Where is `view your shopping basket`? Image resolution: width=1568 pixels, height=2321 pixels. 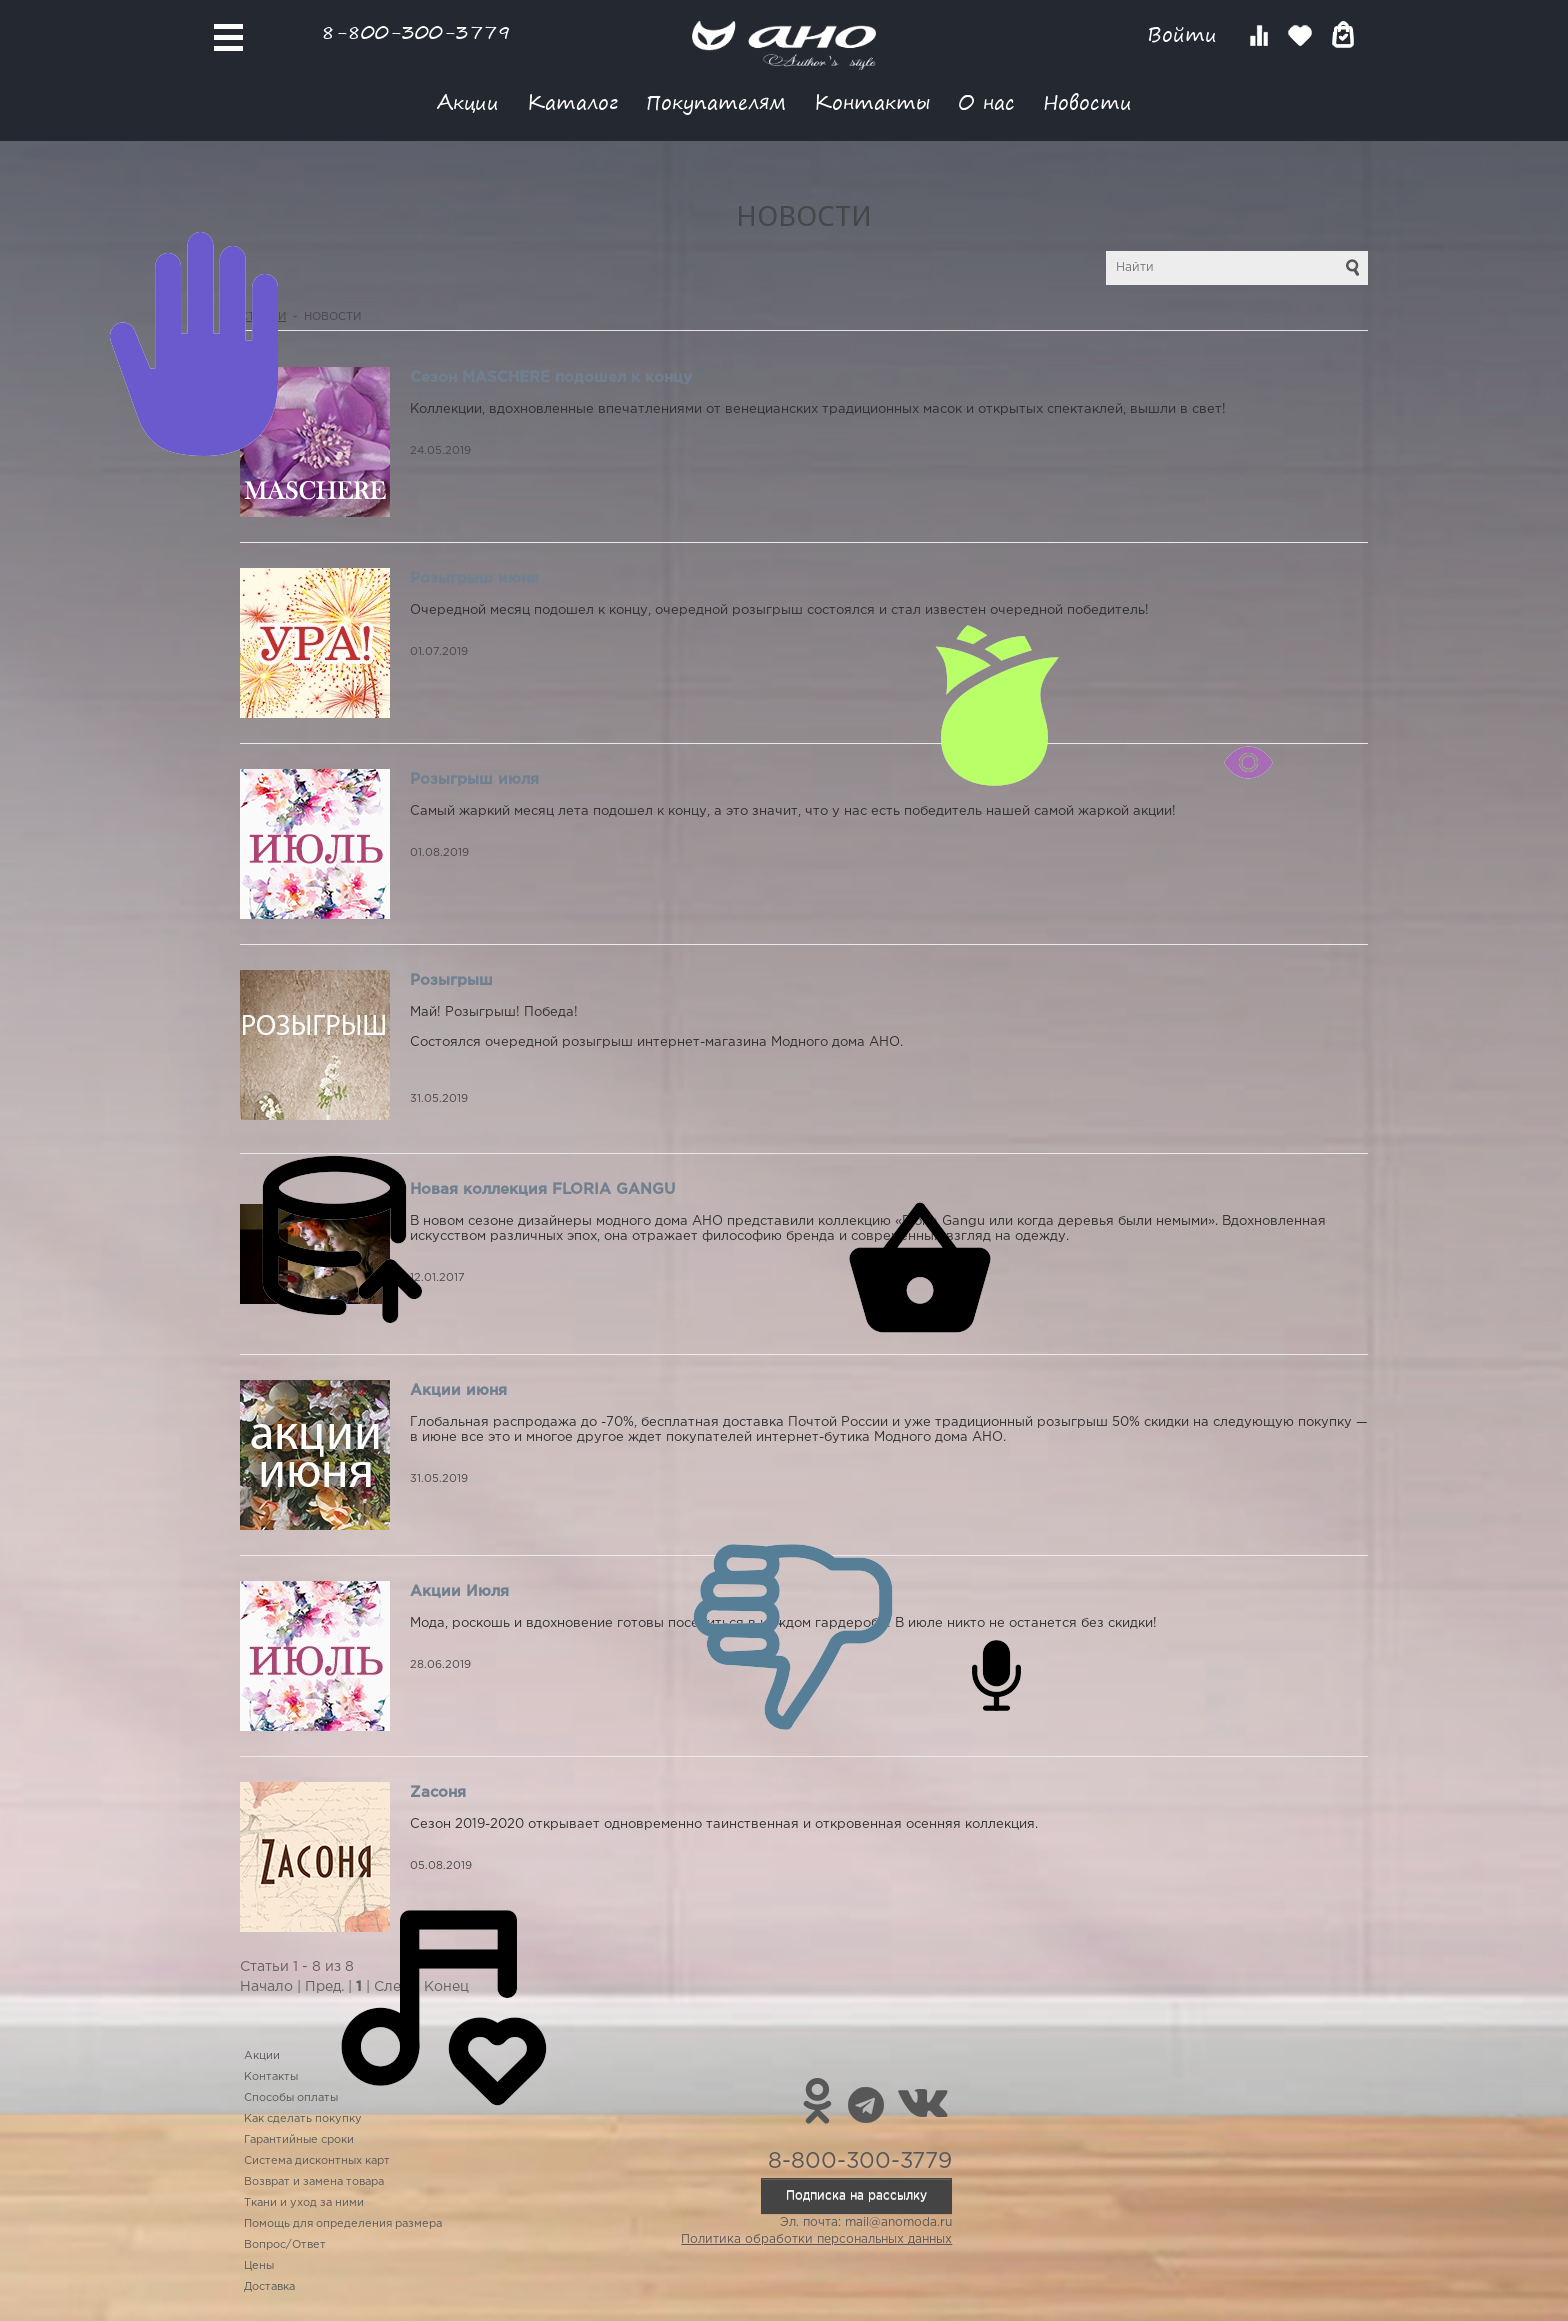
view your shopping basket is located at coordinates (920, 1270).